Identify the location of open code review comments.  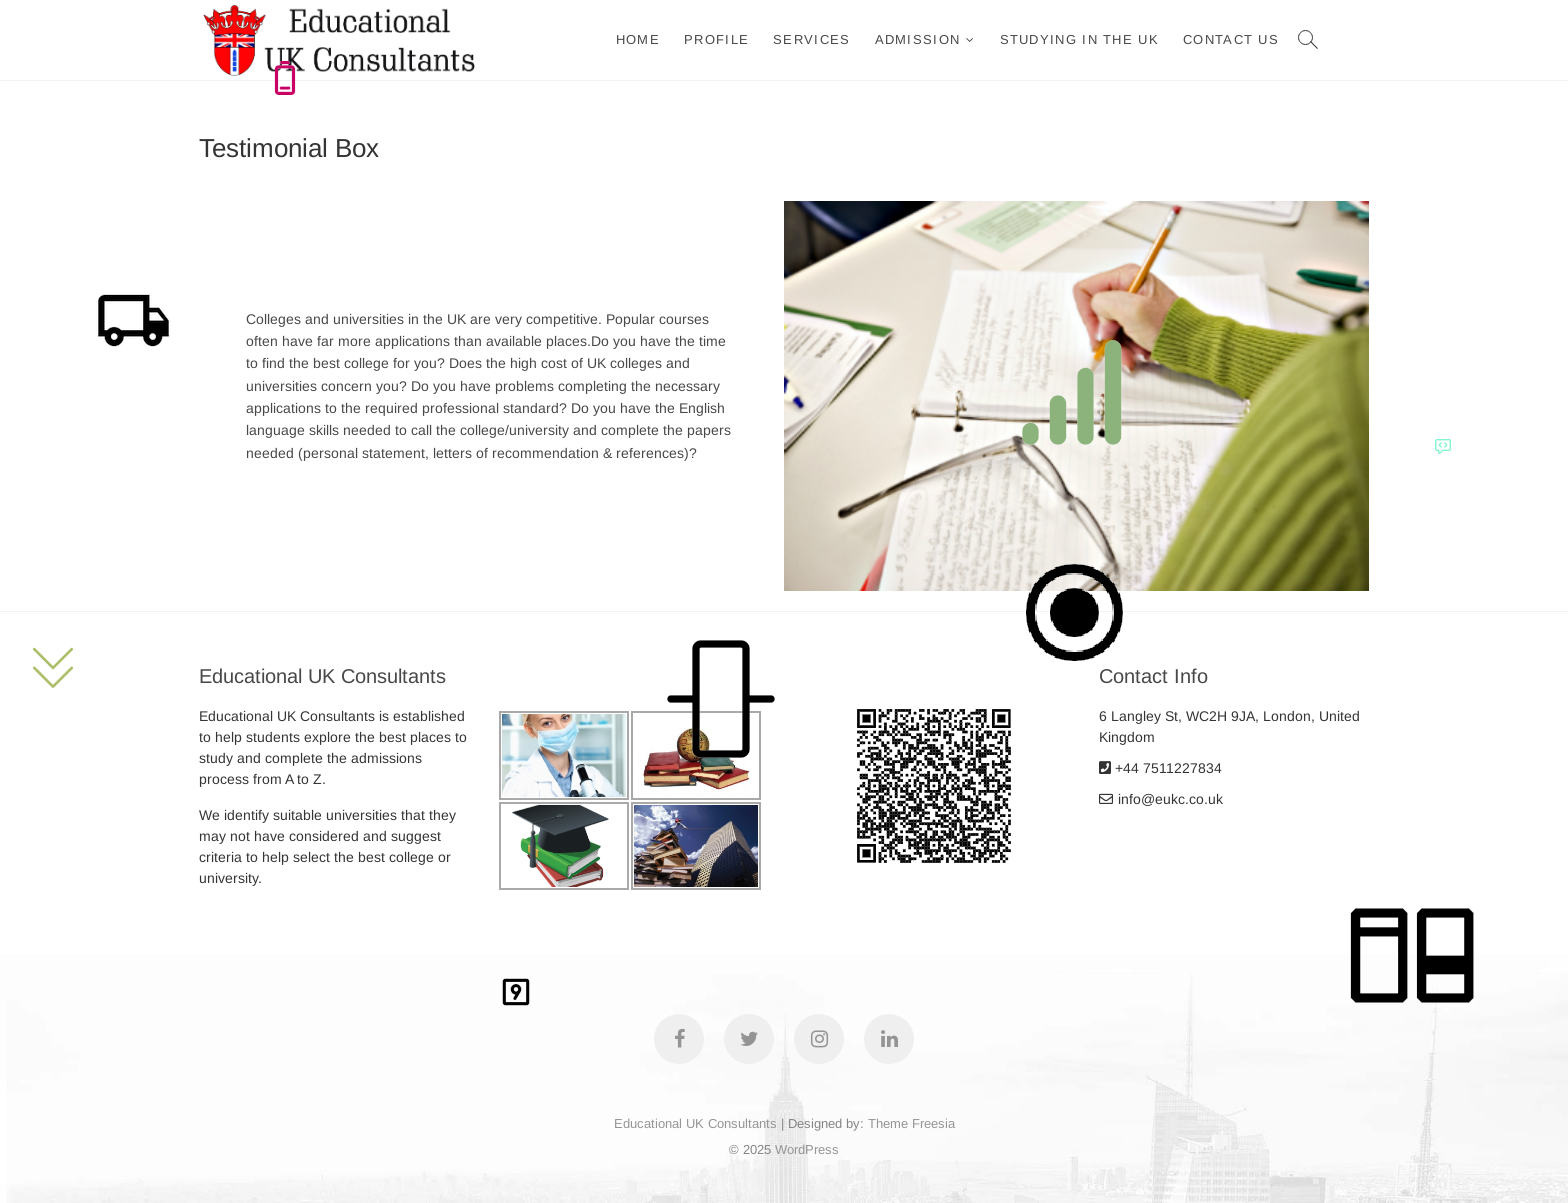
(1443, 446).